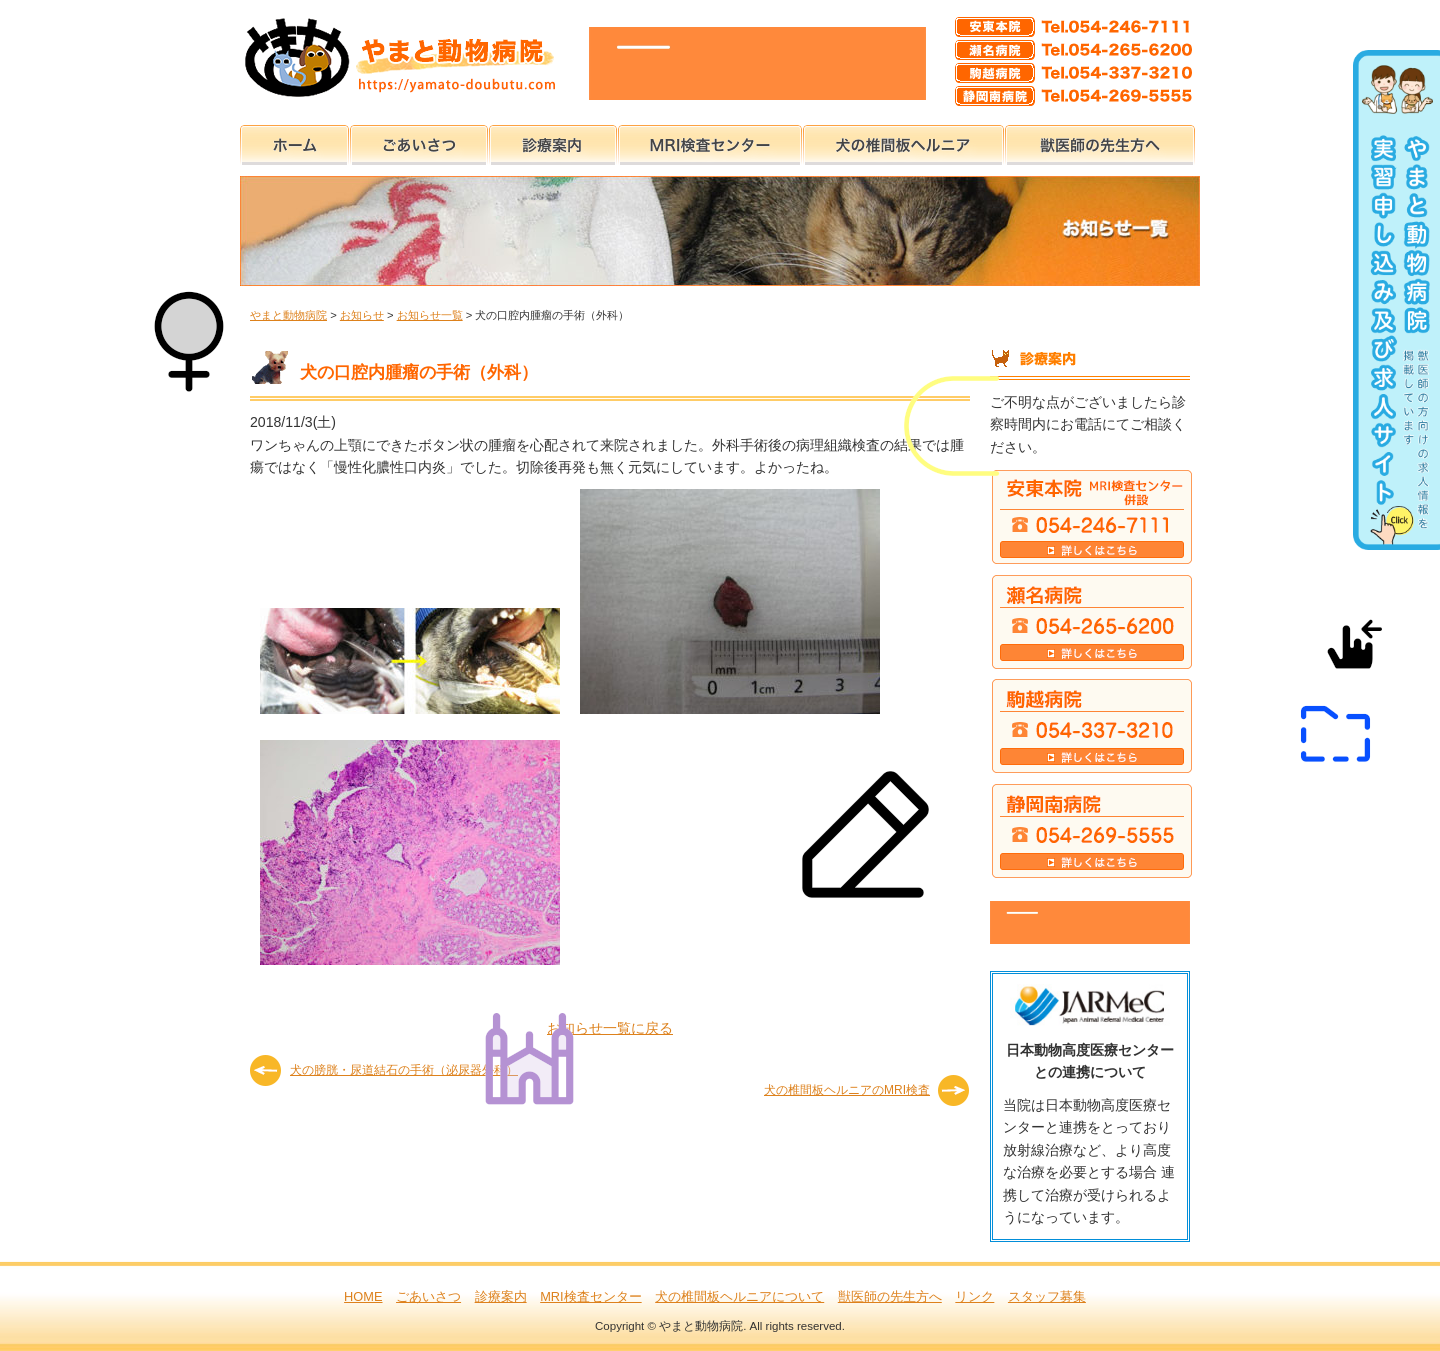 This screenshot has height=1351, width=1440. Describe the element at coordinates (954, 426) in the screenshot. I see `indicates a proper subset relationship in mathematical notation` at that location.